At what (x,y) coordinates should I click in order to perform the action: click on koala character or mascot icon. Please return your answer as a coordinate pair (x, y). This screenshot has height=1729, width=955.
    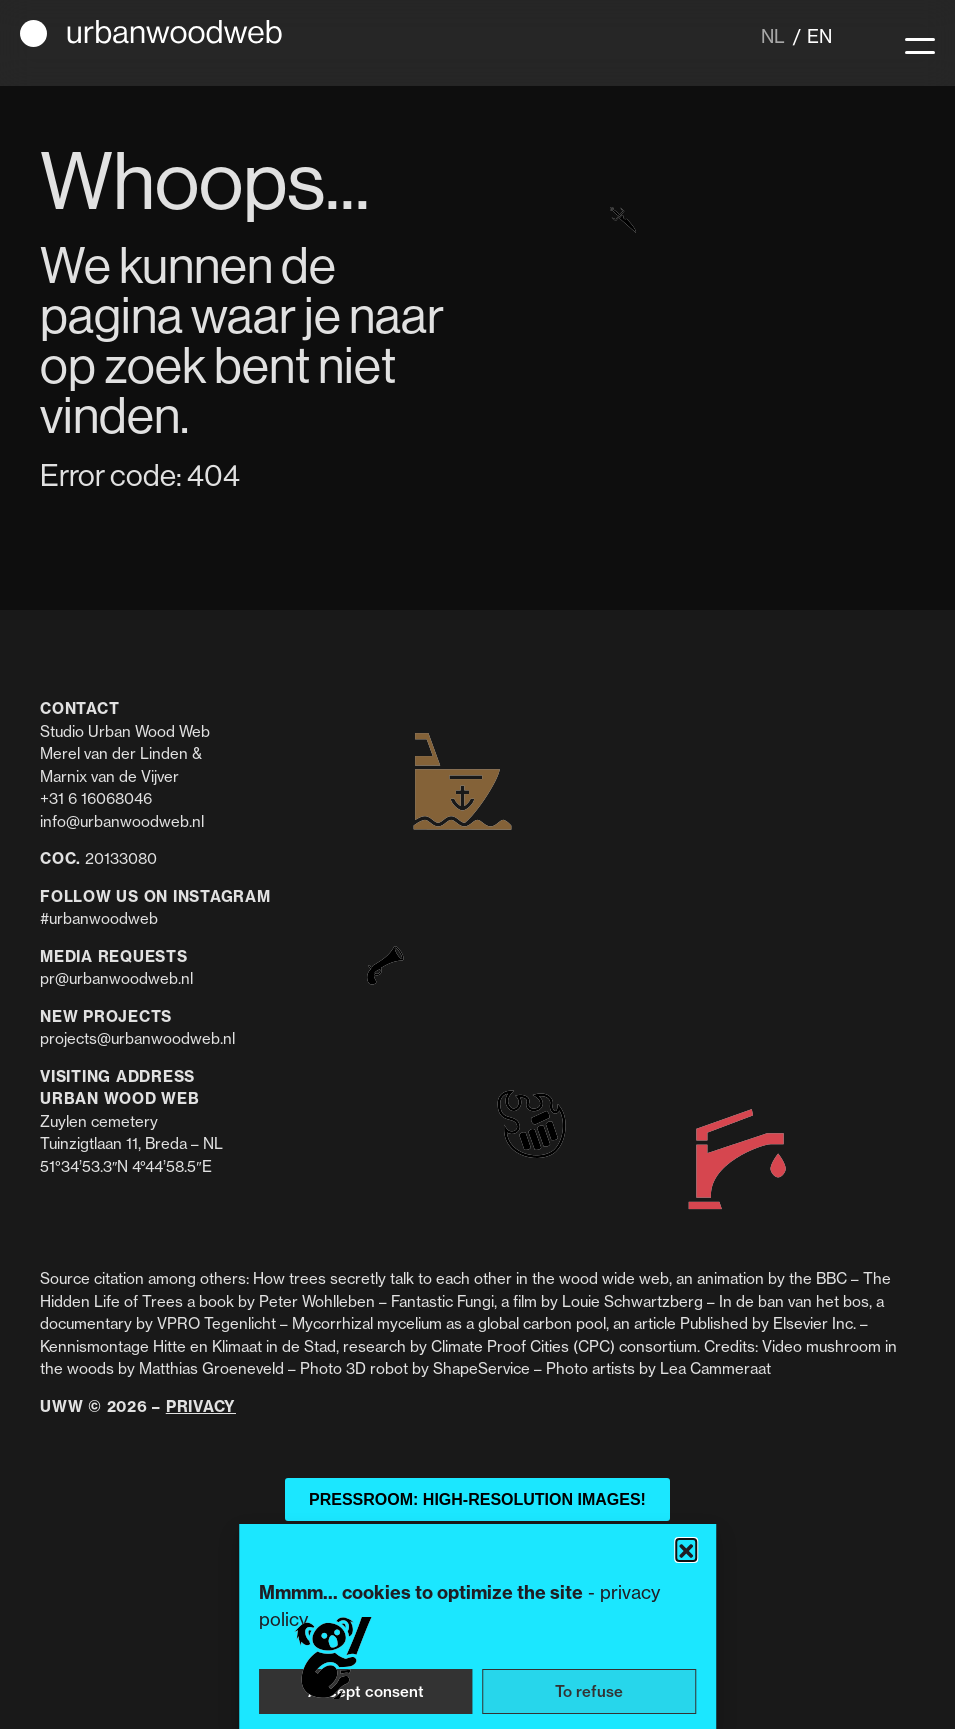
    Looking at the image, I should click on (333, 1658).